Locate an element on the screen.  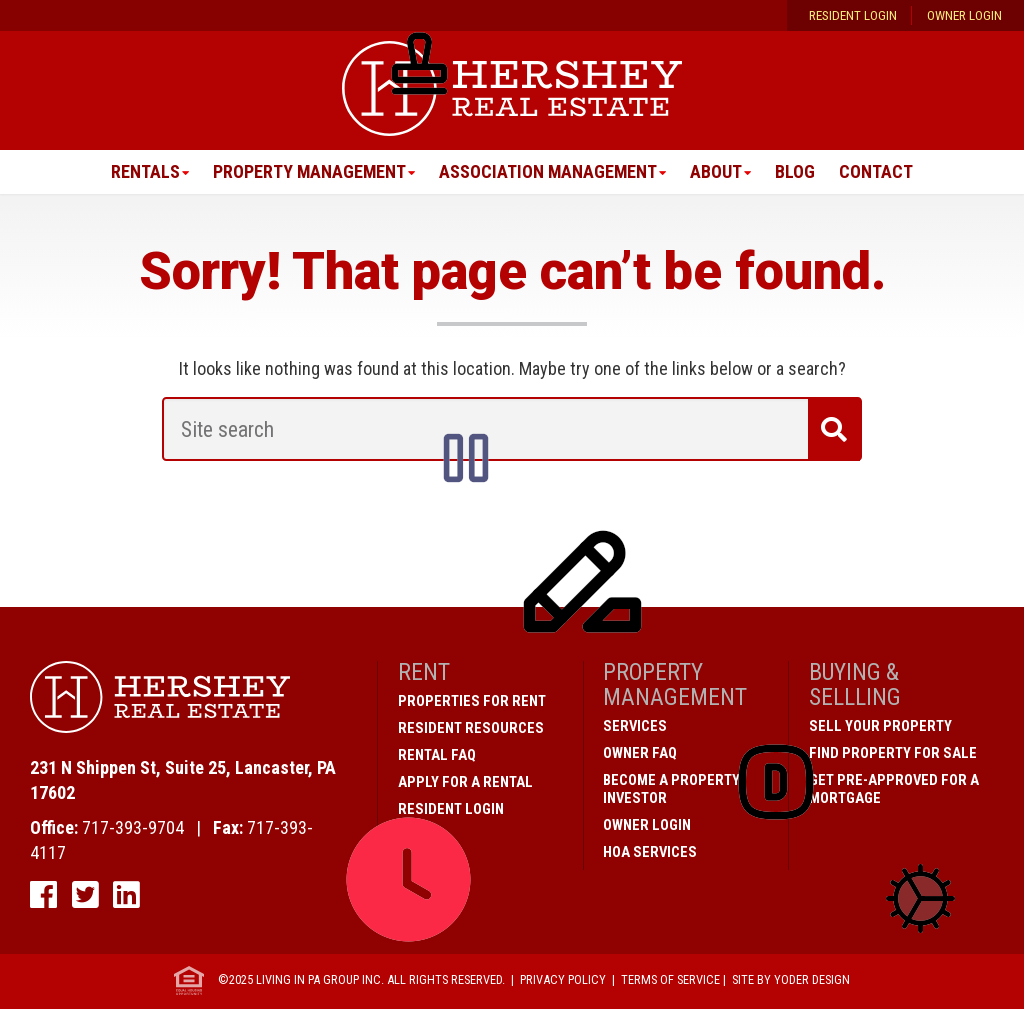
pause media playback is located at coordinates (466, 458).